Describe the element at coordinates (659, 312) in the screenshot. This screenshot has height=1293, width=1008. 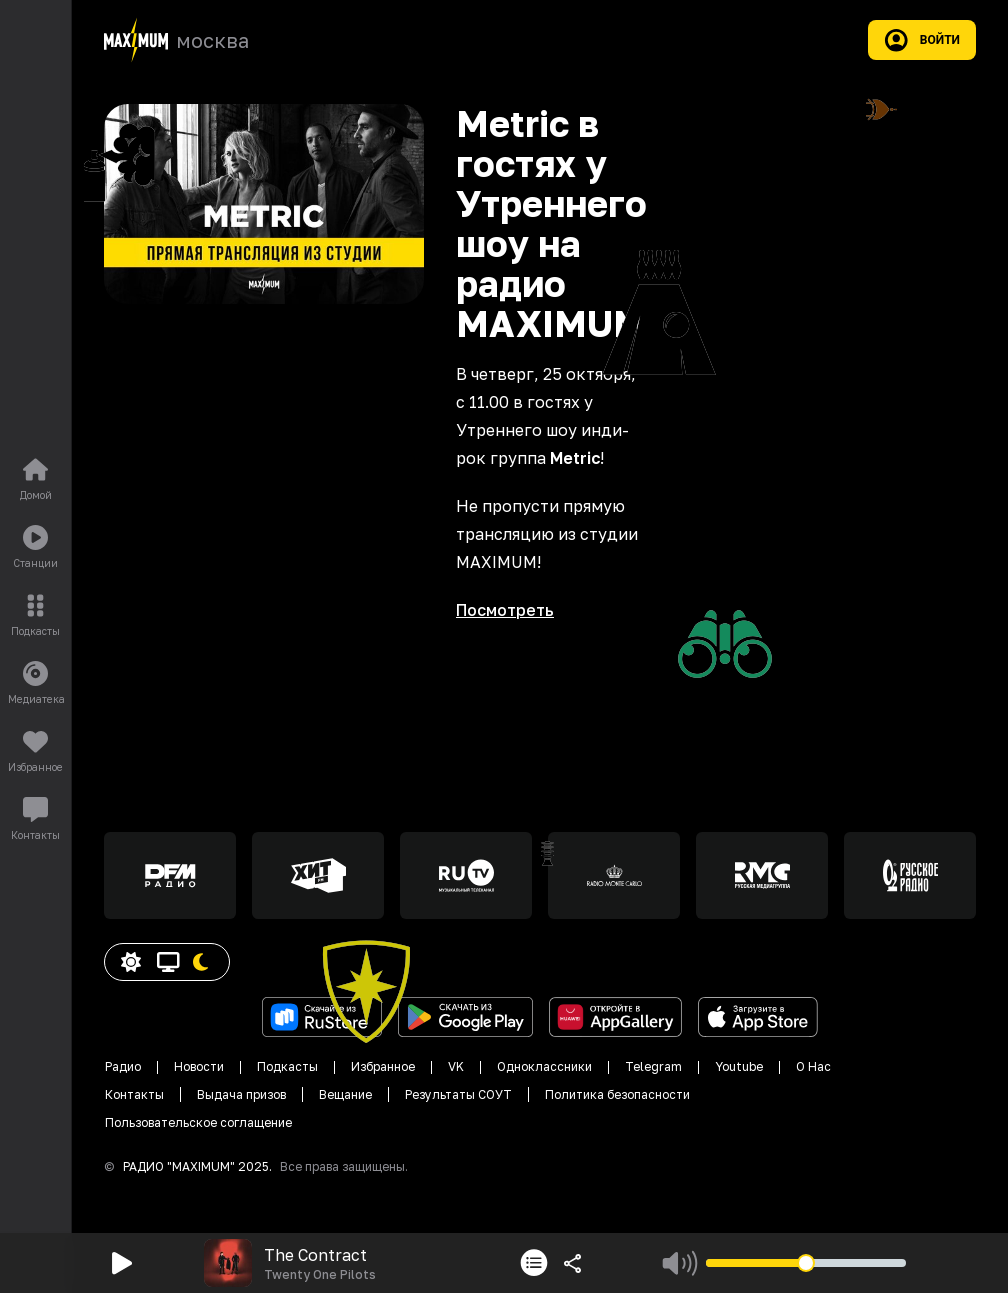
I see `access bowling alley locations or games` at that location.